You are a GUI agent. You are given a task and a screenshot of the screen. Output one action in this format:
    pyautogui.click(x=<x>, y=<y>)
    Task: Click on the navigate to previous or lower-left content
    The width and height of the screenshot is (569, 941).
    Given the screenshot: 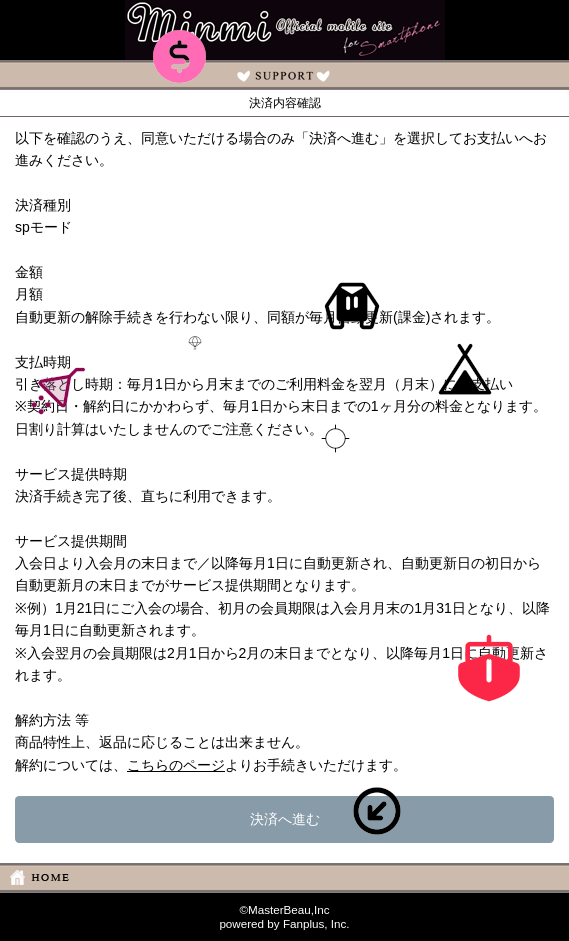 What is the action you would take?
    pyautogui.click(x=377, y=811)
    